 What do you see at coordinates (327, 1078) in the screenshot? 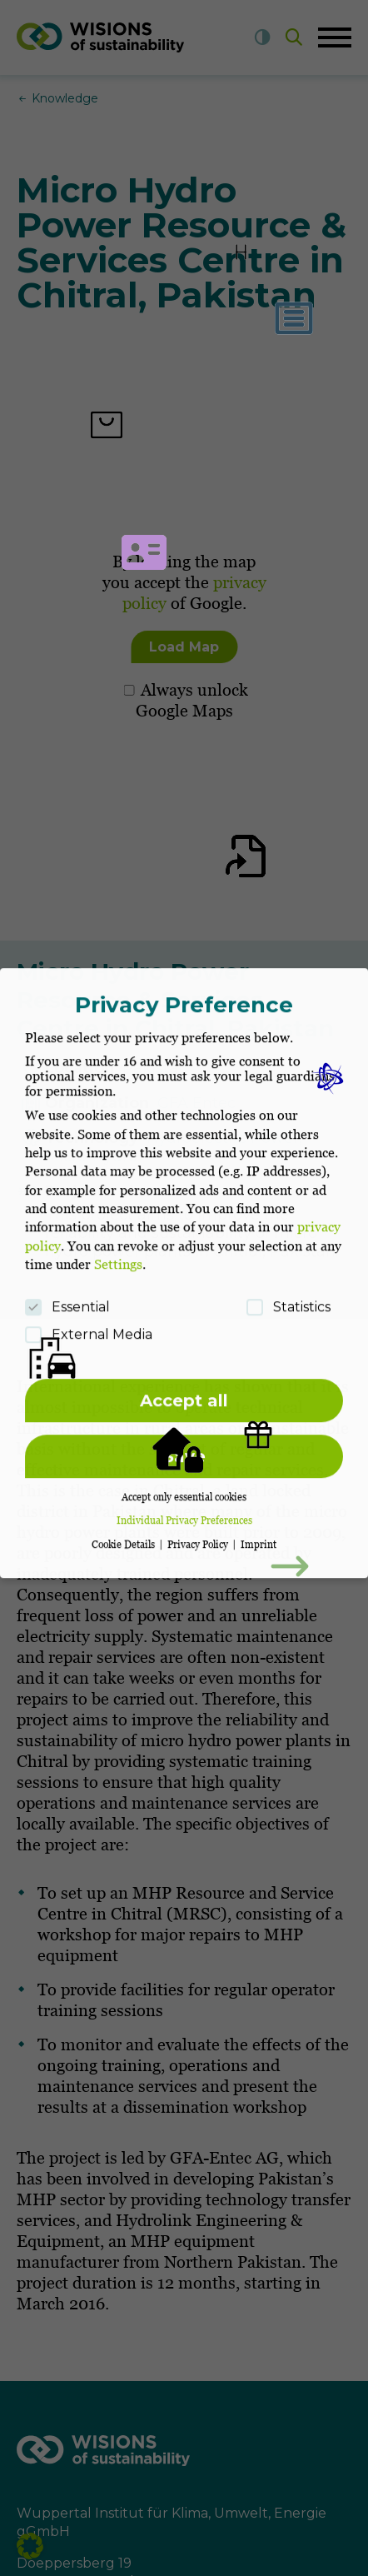
I see `launch Battle.net gaming platform` at bounding box center [327, 1078].